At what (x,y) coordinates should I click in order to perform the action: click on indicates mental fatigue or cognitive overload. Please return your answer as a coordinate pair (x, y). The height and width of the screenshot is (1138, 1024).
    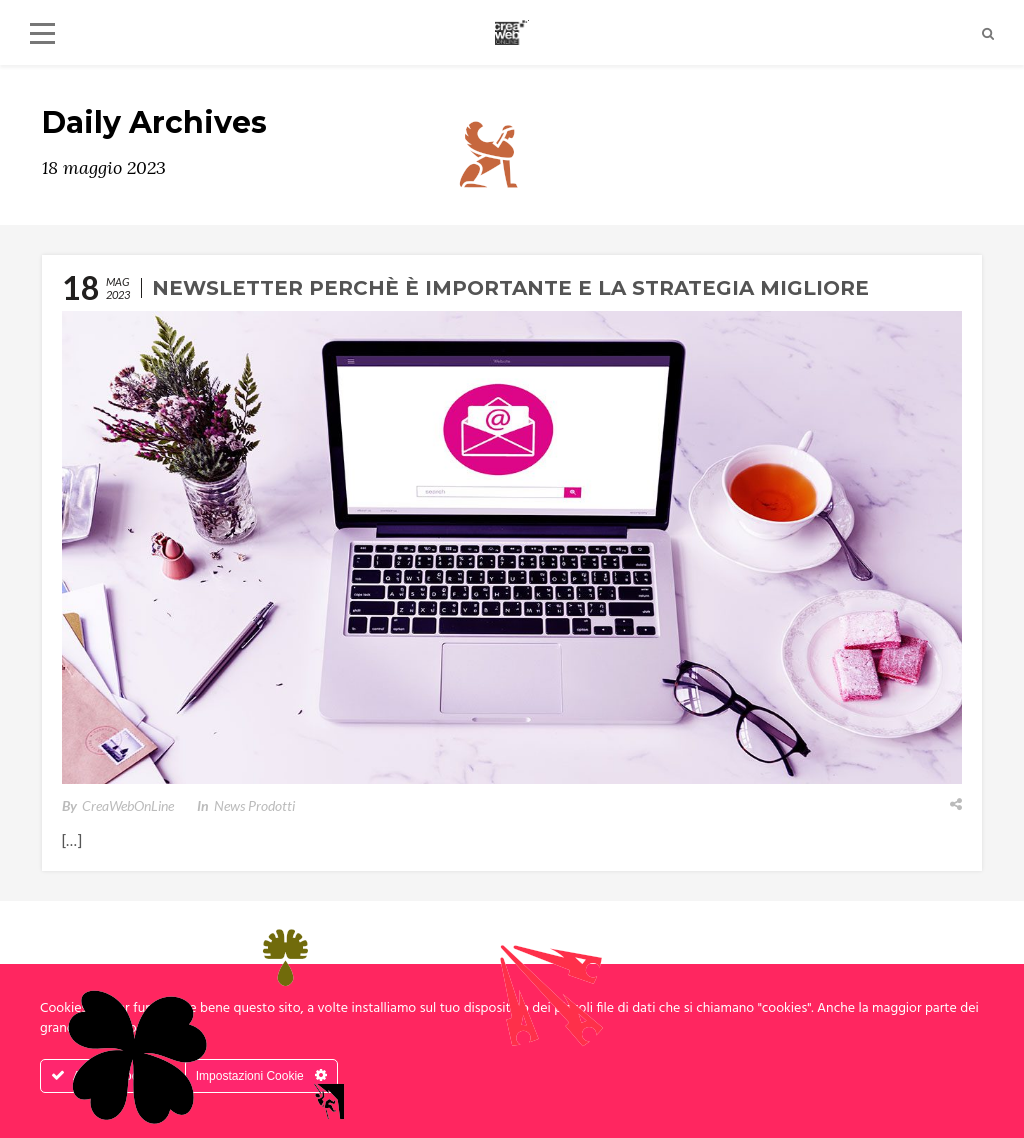
    Looking at the image, I should click on (285, 958).